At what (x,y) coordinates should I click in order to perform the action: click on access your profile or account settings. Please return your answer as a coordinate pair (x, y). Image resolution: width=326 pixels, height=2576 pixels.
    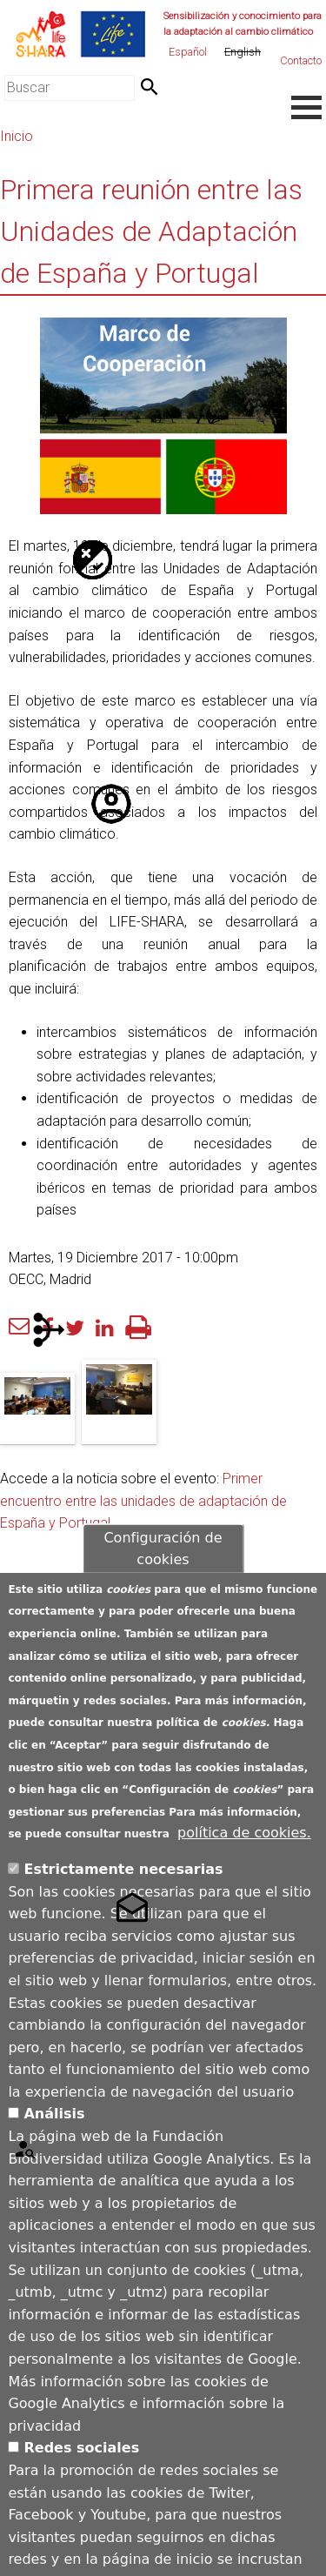
    Looking at the image, I should click on (111, 804).